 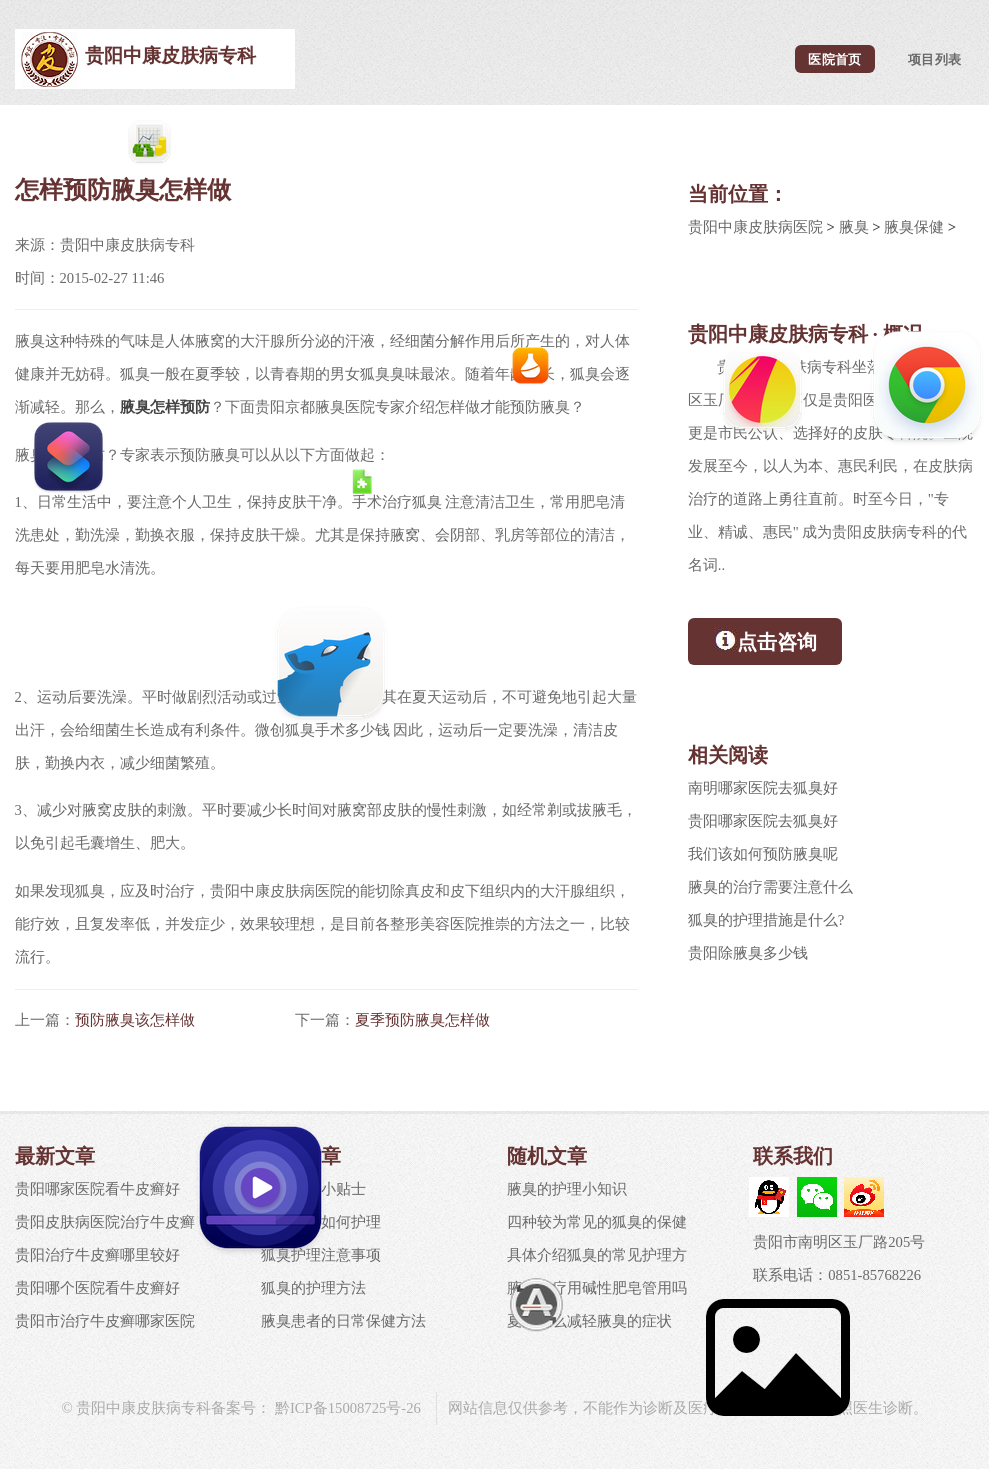 I want to click on a browser or app extension file, so click(x=387, y=482).